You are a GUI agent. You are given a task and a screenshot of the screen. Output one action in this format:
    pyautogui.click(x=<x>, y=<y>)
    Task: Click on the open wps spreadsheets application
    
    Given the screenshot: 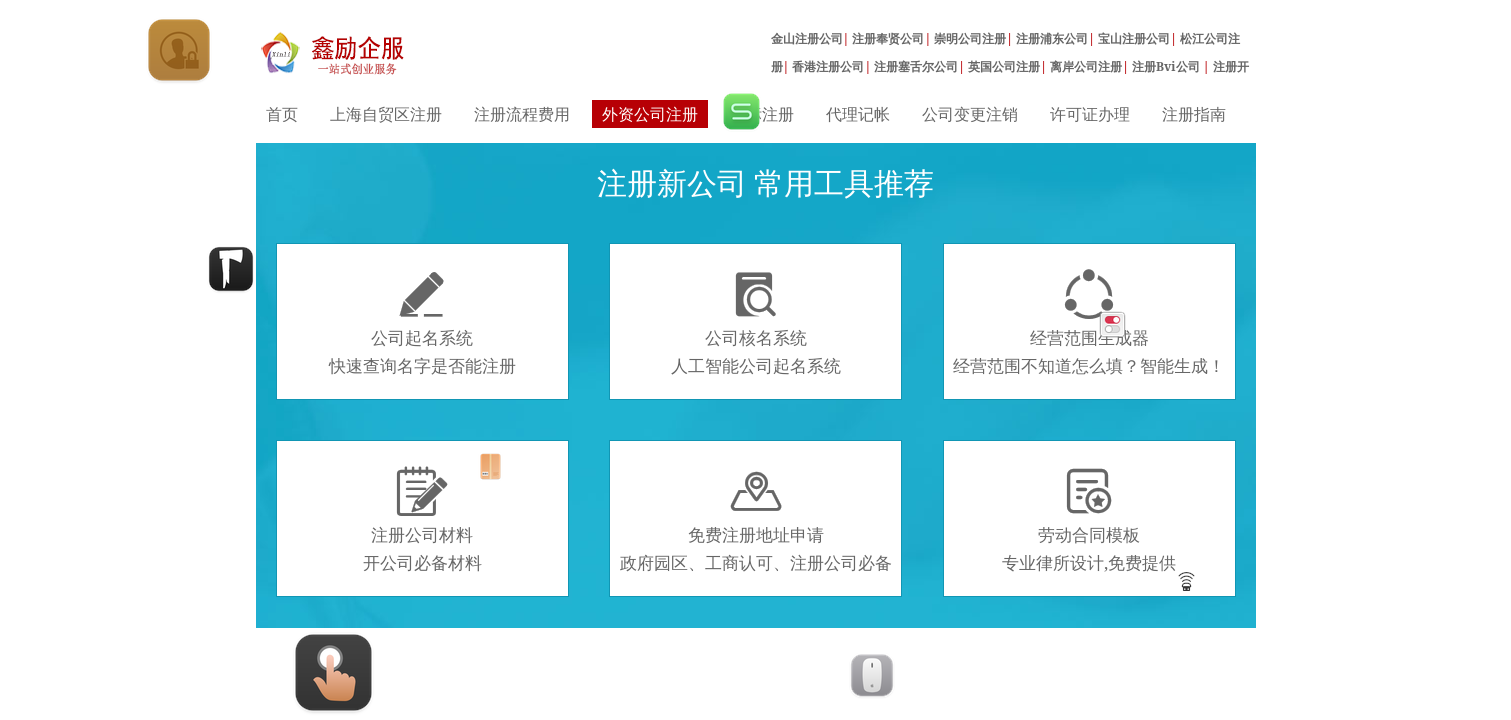 What is the action you would take?
    pyautogui.click(x=741, y=111)
    